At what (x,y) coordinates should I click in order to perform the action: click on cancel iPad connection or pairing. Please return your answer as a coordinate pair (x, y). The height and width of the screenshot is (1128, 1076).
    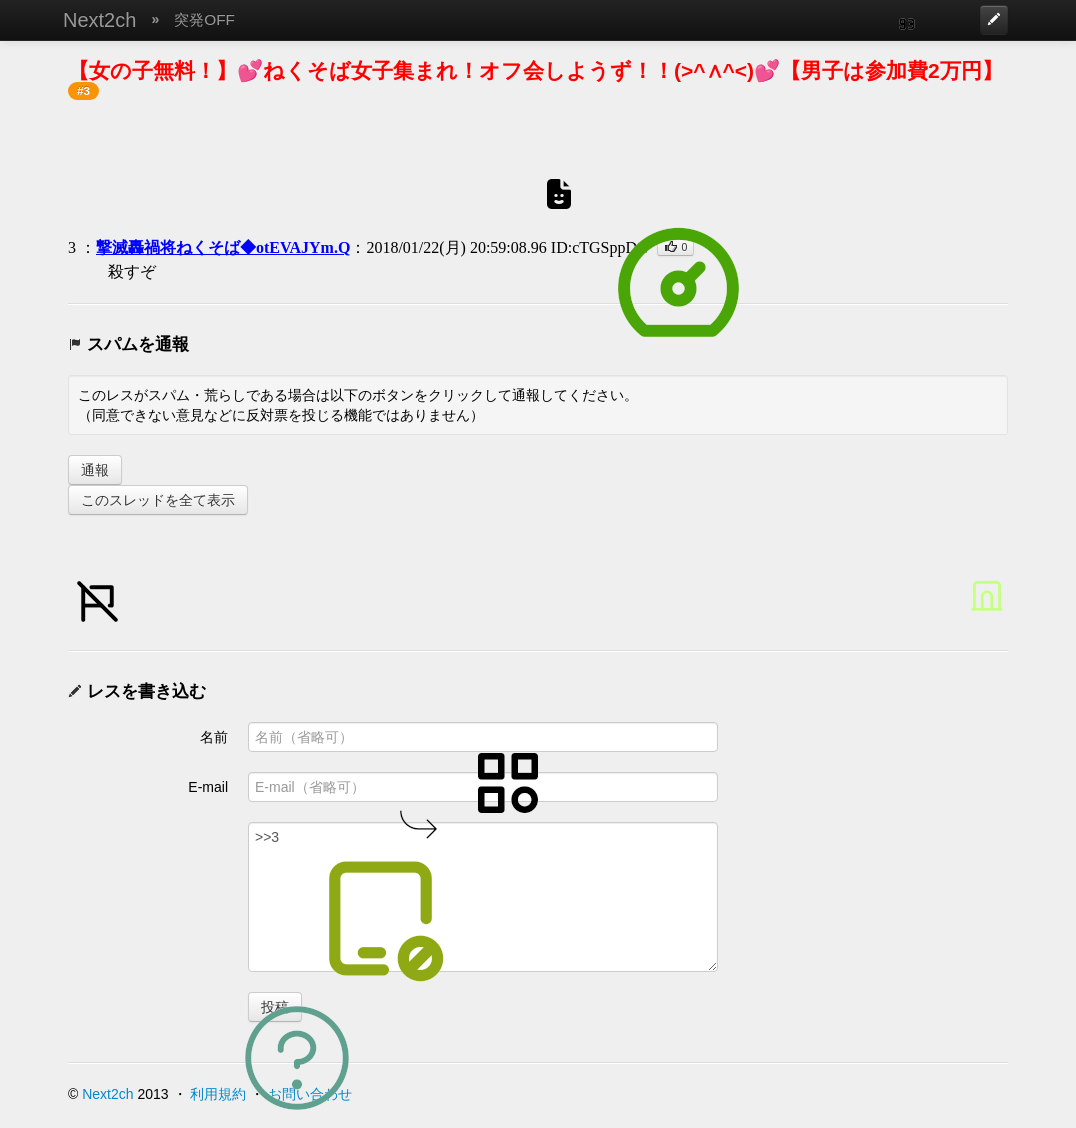
    Looking at the image, I should click on (380, 918).